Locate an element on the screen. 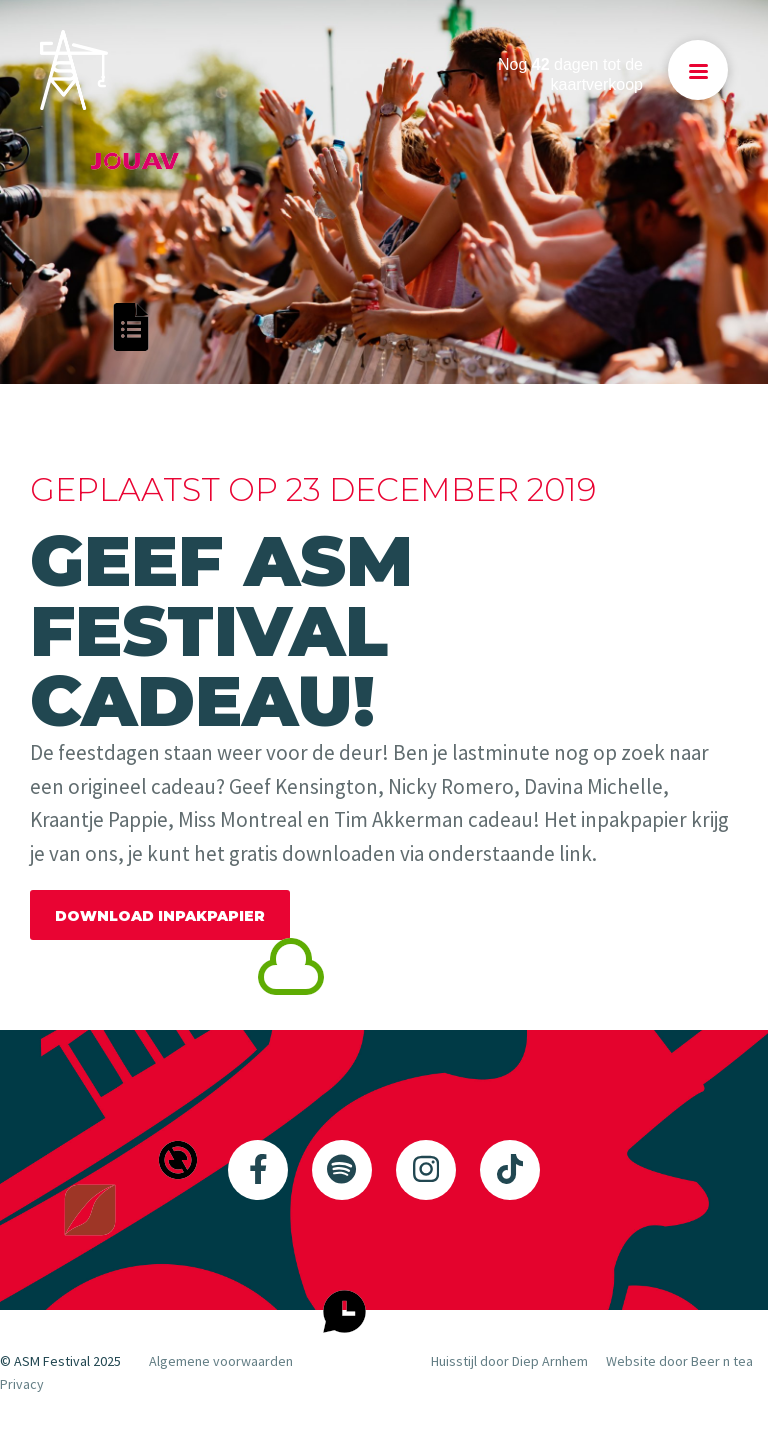  indicates cloudy weather conditions is located at coordinates (291, 968).